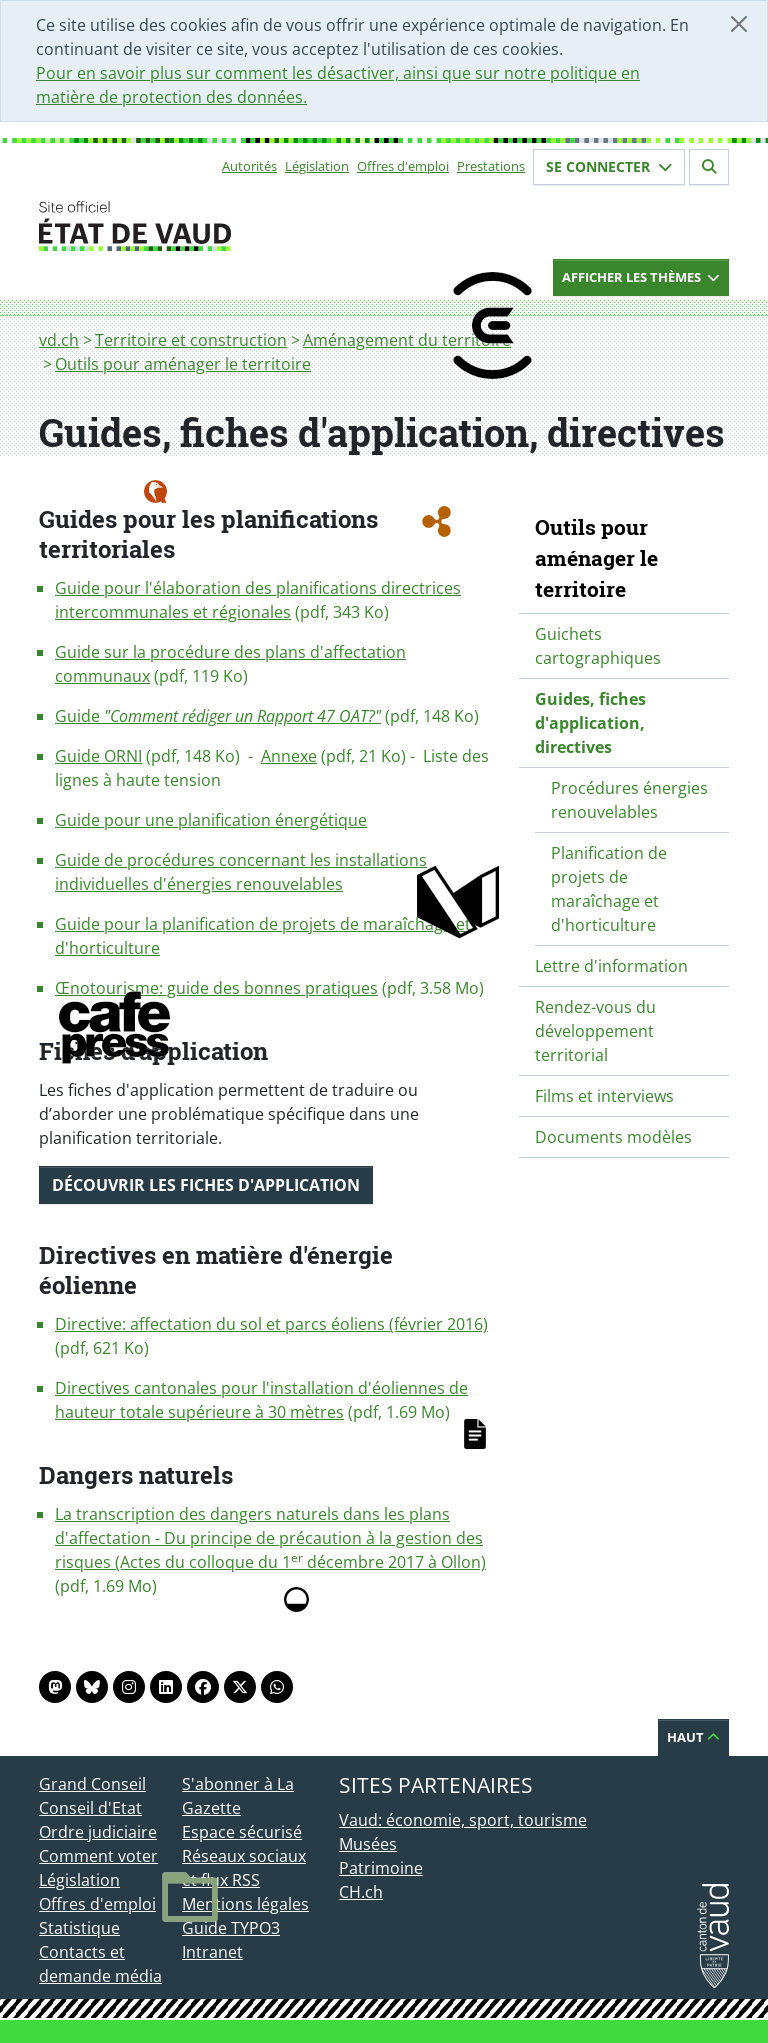 This screenshot has height=2043, width=768. Describe the element at coordinates (475, 1434) in the screenshot. I see `open google docs` at that location.